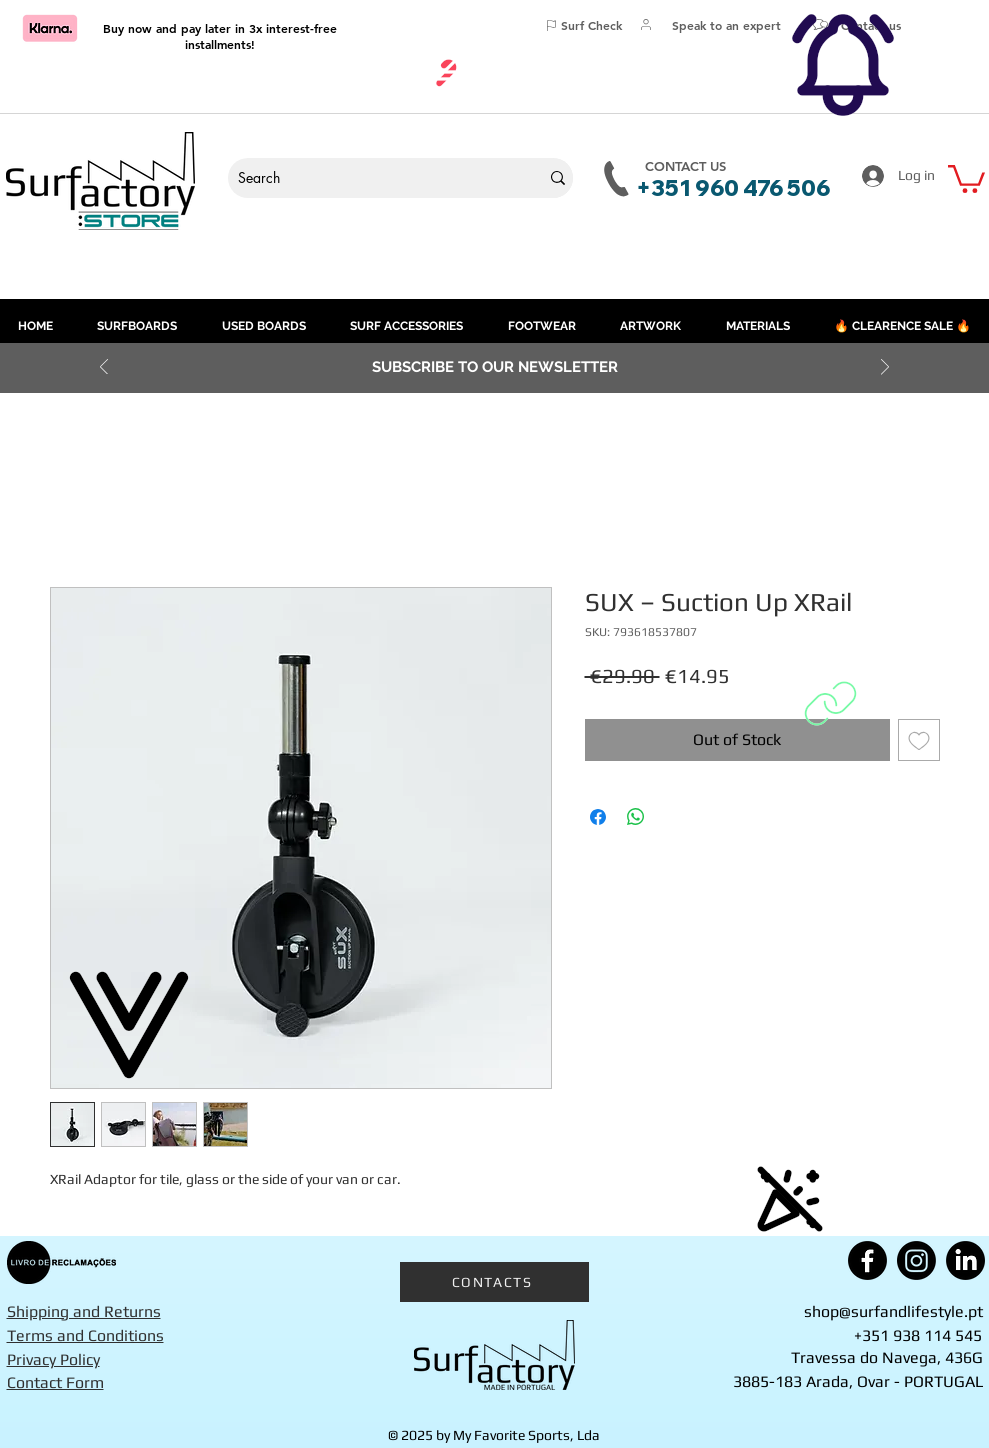 The height and width of the screenshot is (1448, 989). Describe the element at coordinates (129, 1025) in the screenshot. I see `Vue.js framework logo` at that location.